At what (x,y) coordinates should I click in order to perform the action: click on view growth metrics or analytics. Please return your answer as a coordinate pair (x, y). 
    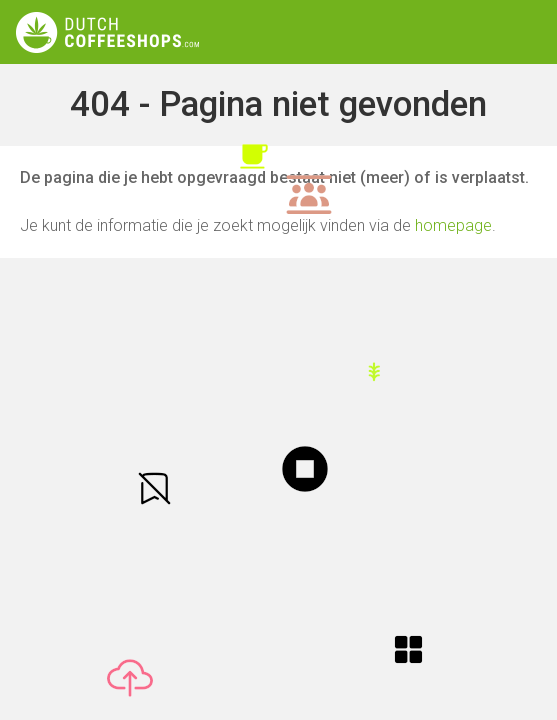
    Looking at the image, I should click on (374, 372).